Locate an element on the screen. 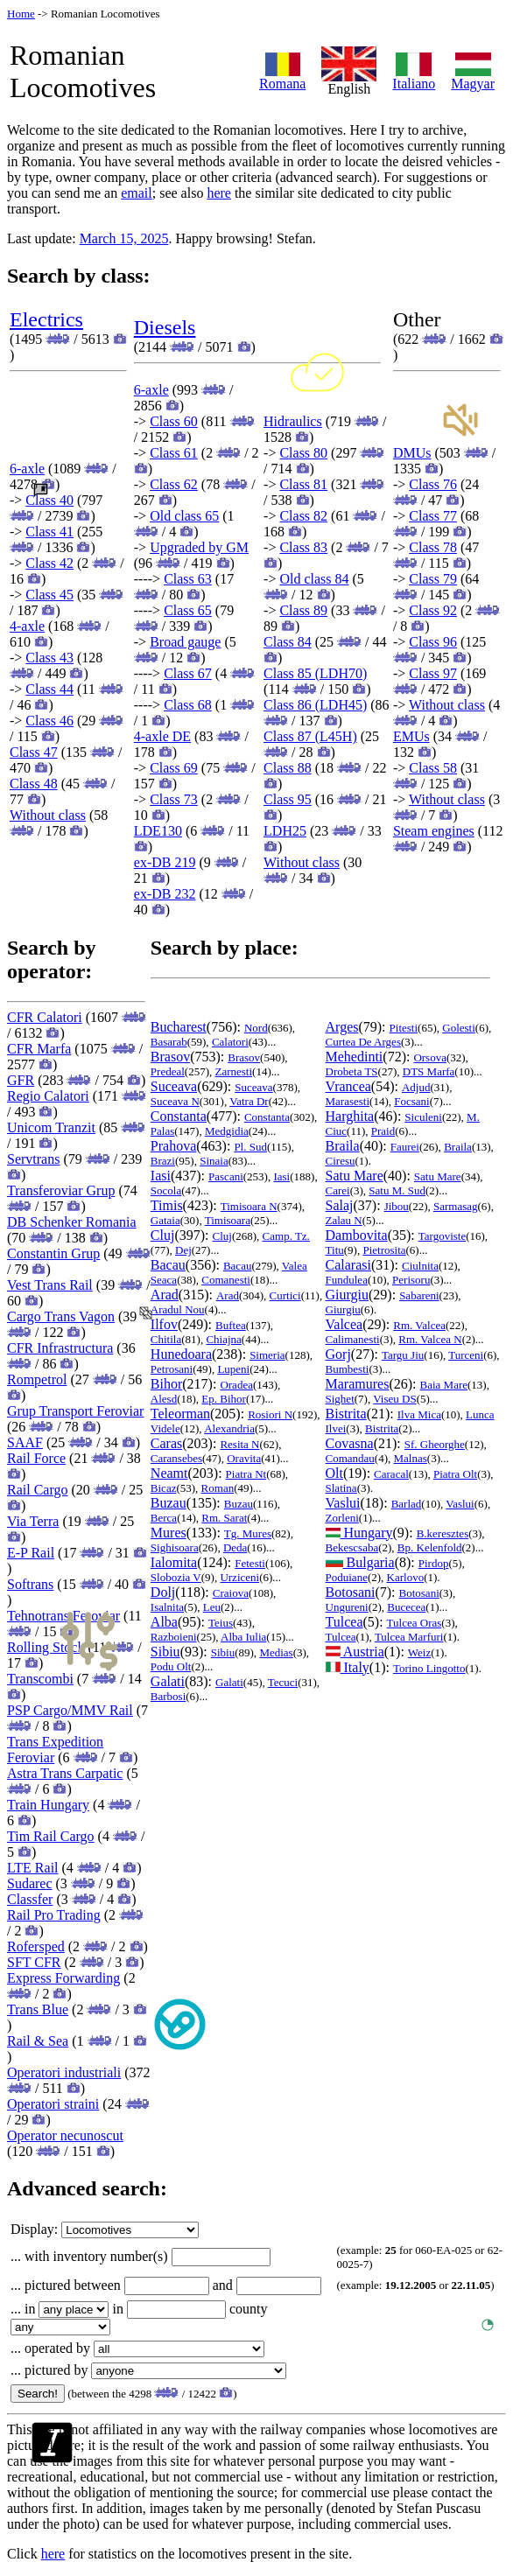 The height and width of the screenshot is (2576, 513). file successfully uploaded to cloud storage is located at coordinates (317, 372).